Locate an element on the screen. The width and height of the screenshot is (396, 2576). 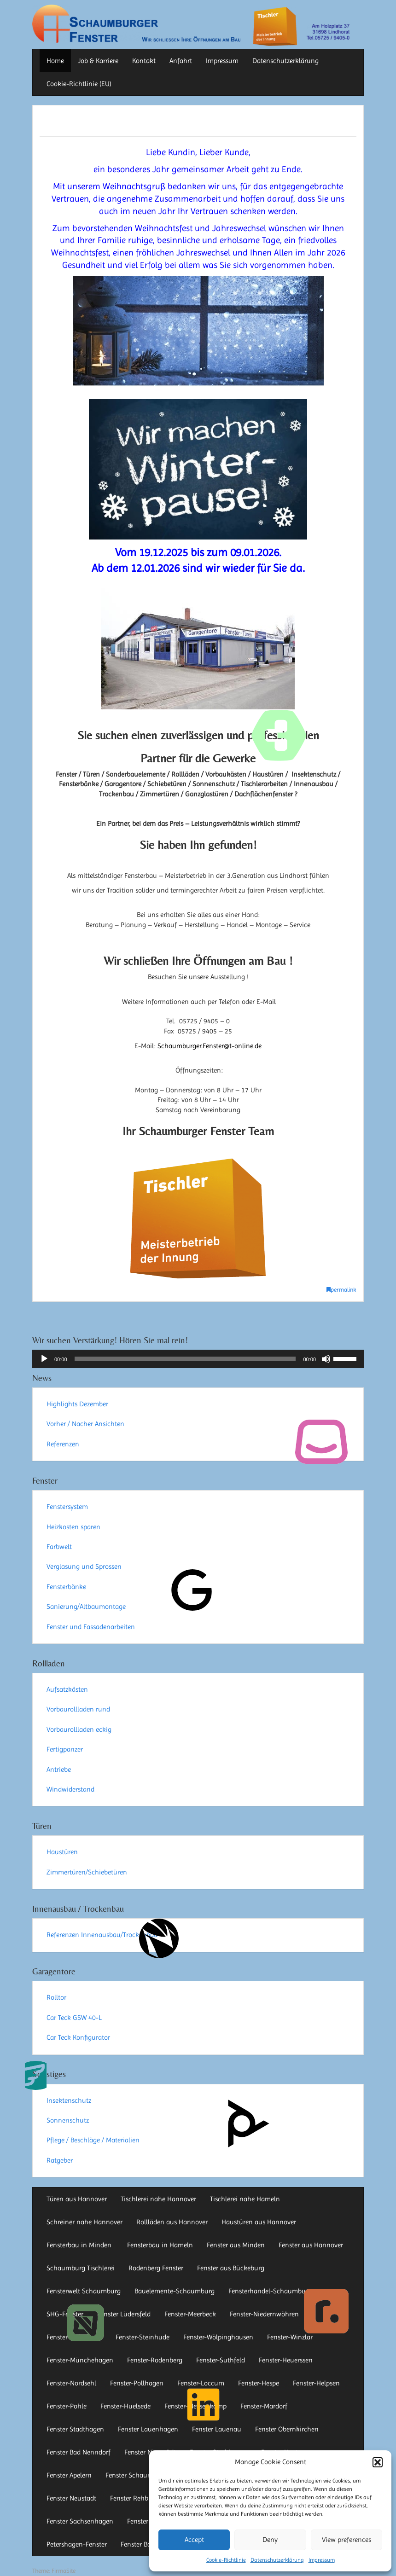
open the Salla e-commerce platform is located at coordinates (321, 1442).